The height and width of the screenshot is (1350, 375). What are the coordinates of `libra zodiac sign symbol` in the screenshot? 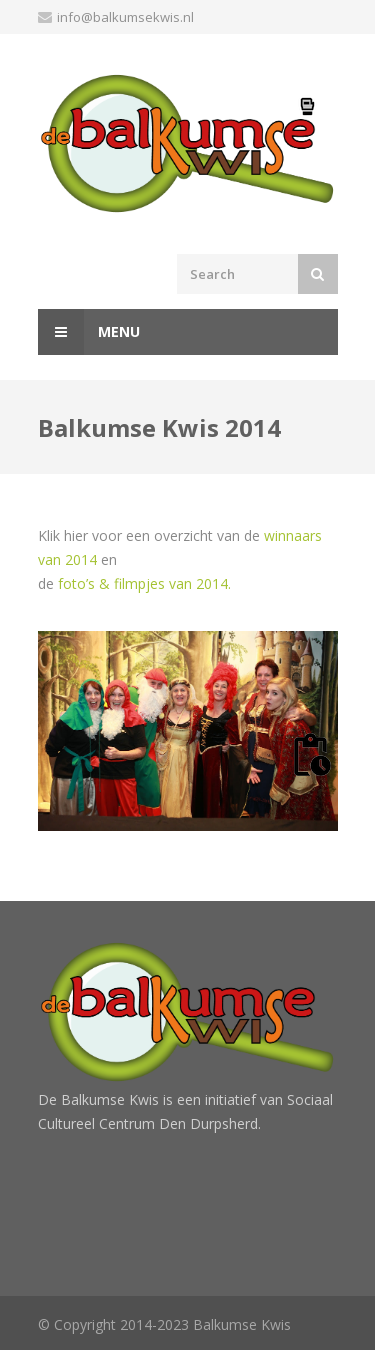 It's located at (201, 877).